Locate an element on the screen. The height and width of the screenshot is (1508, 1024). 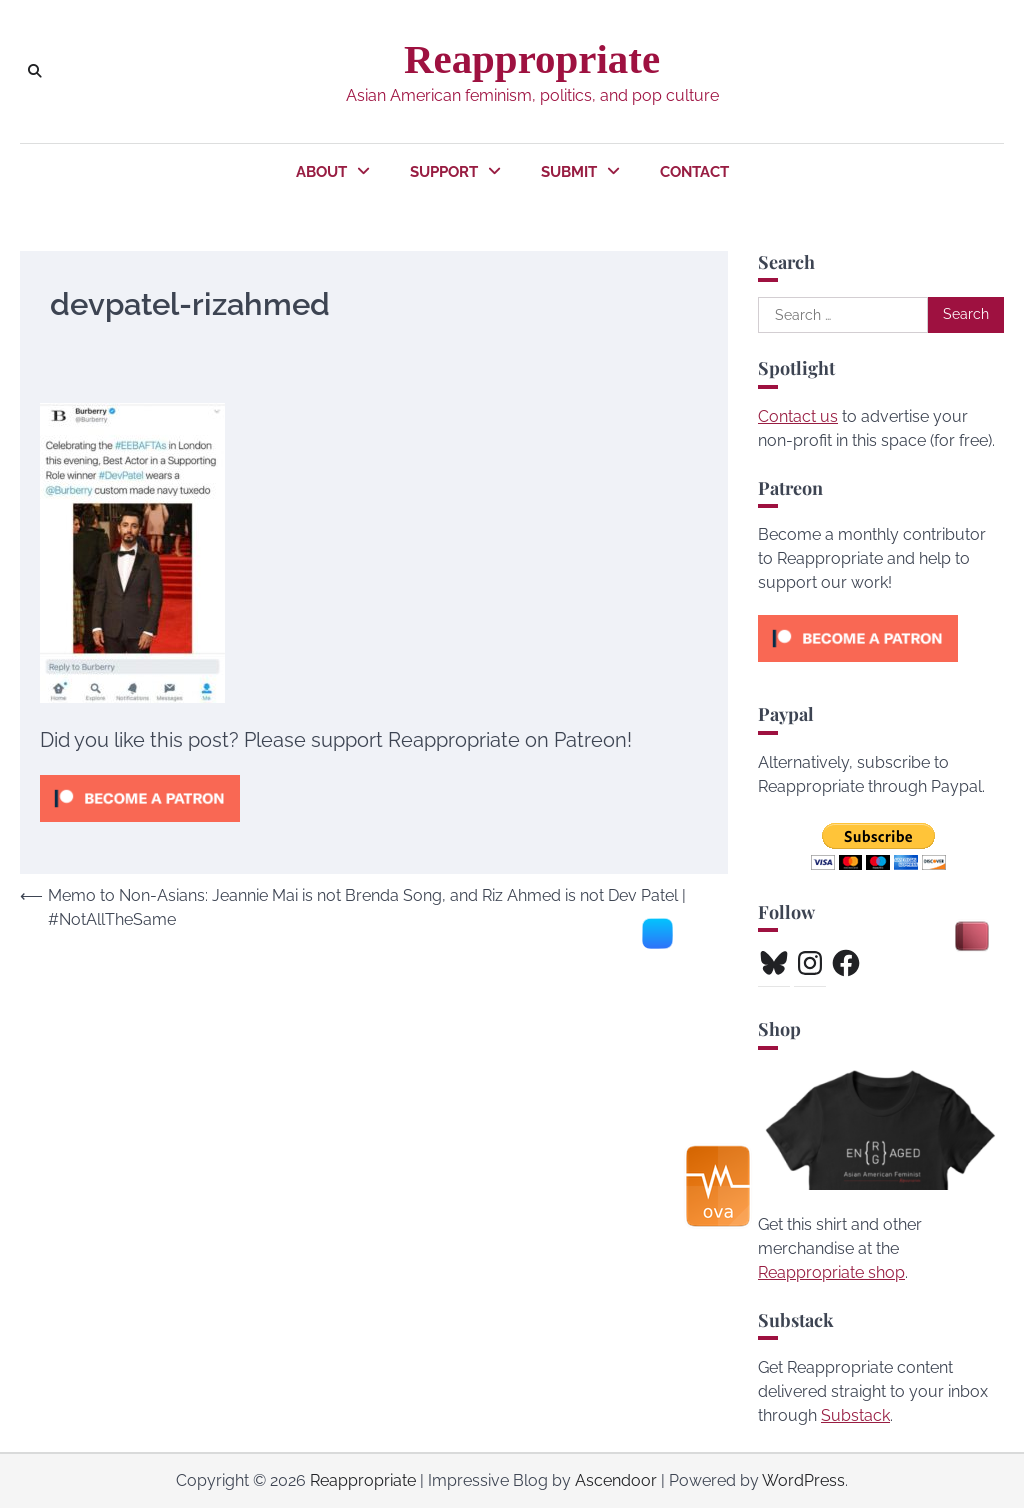
a VirtualBox appliance file (.ova format) is located at coordinates (718, 1186).